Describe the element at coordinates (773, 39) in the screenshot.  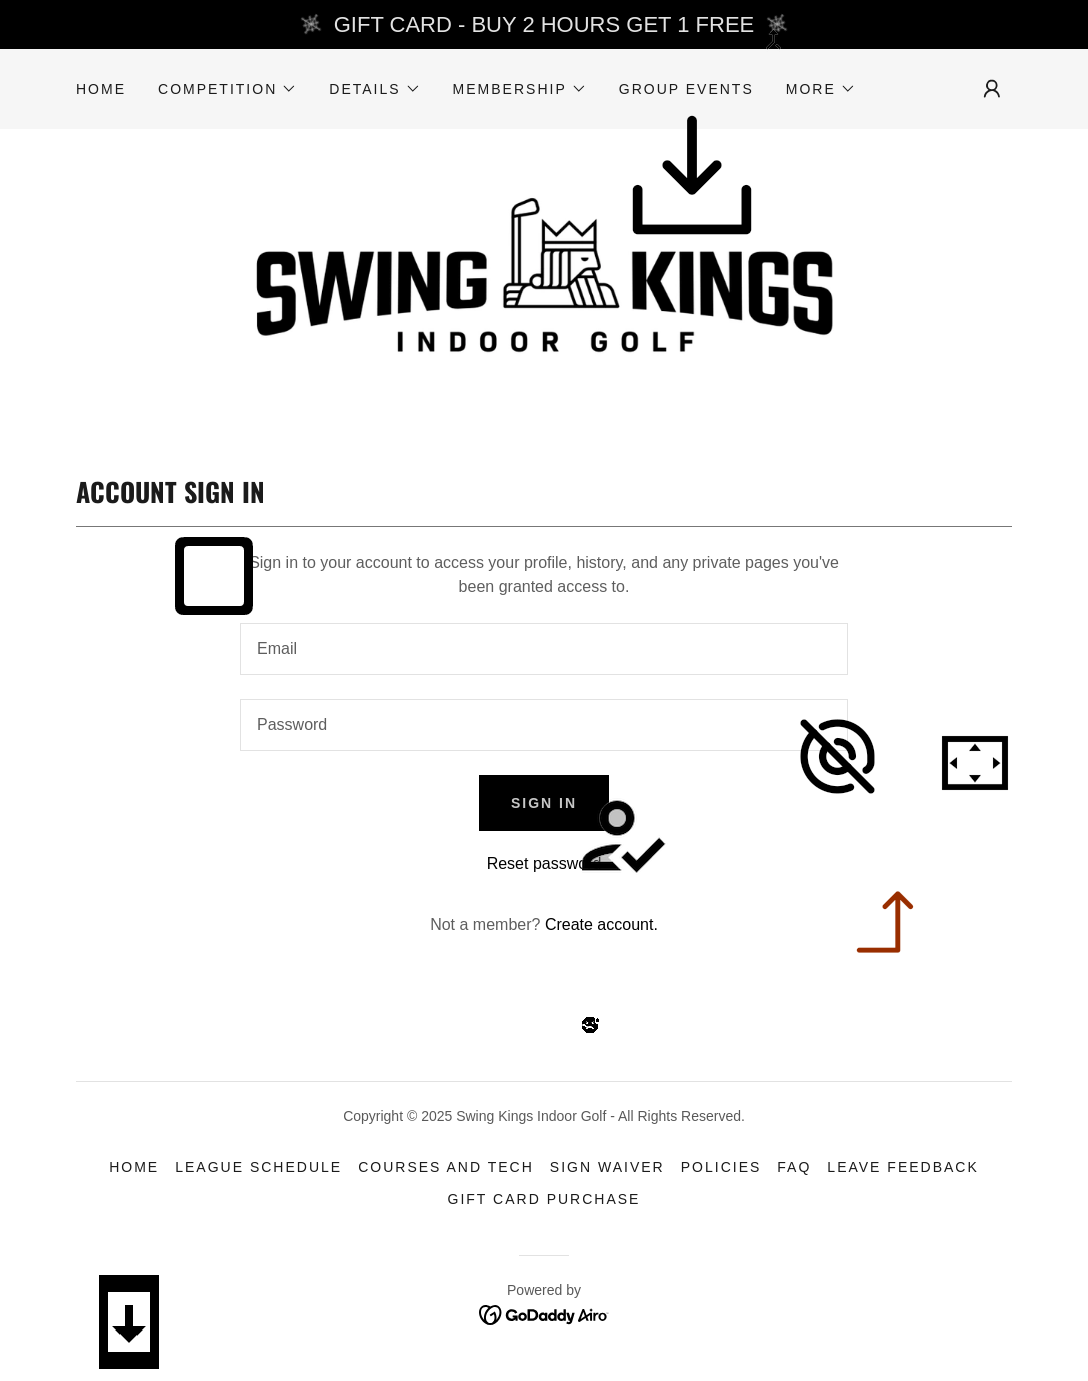
I see `merge branches or items together` at that location.